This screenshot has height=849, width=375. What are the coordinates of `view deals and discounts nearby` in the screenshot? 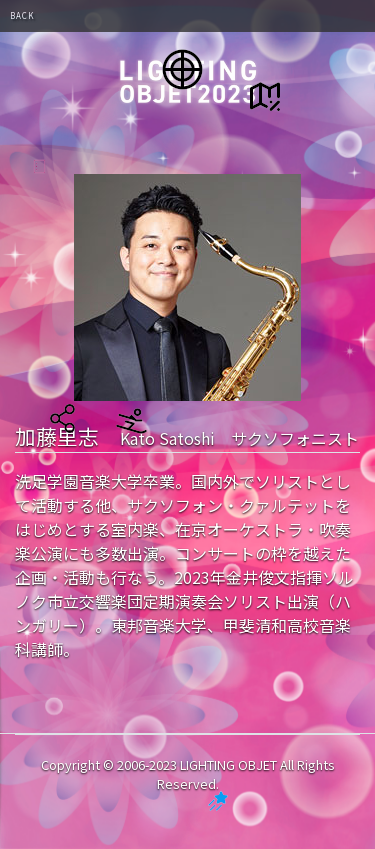 It's located at (265, 96).